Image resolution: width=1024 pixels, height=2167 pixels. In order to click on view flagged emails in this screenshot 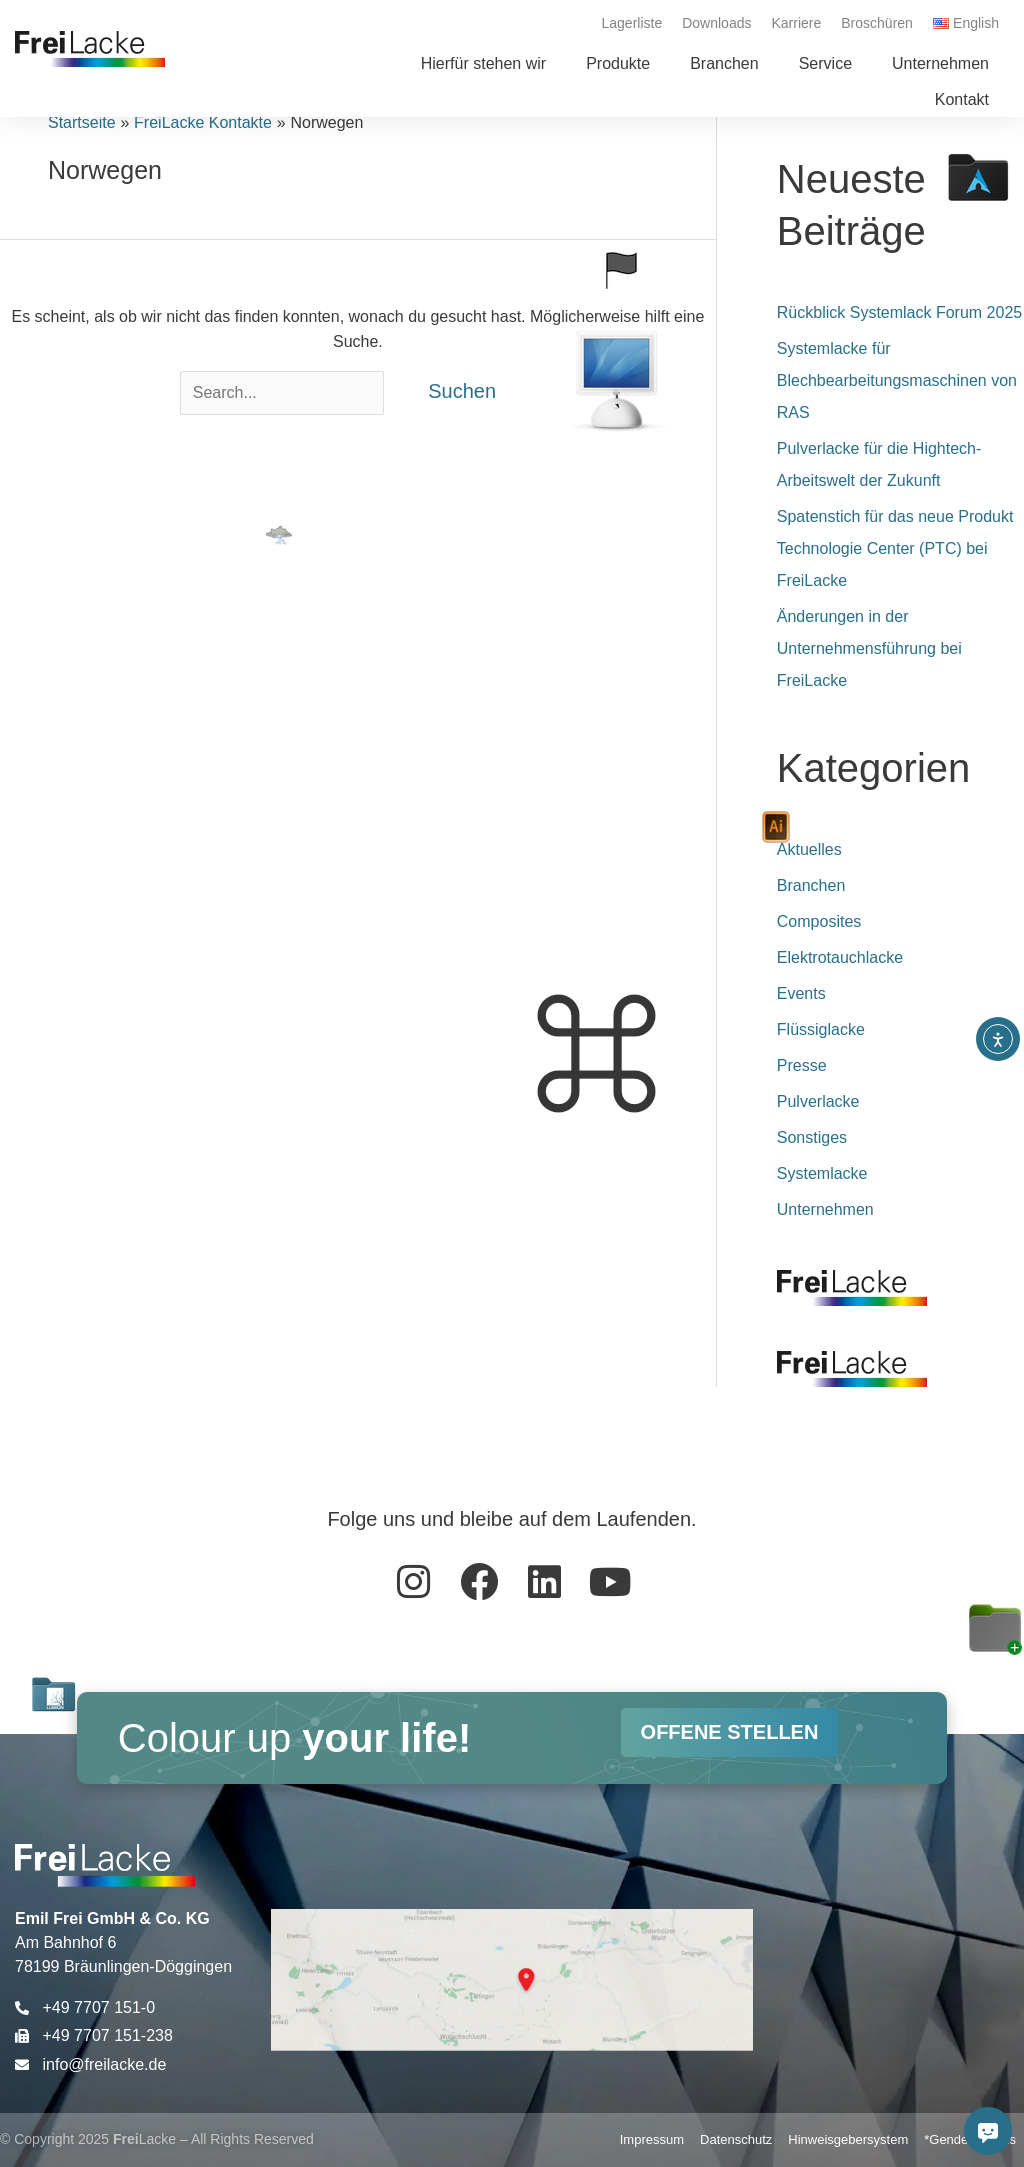, I will do `click(621, 270)`.